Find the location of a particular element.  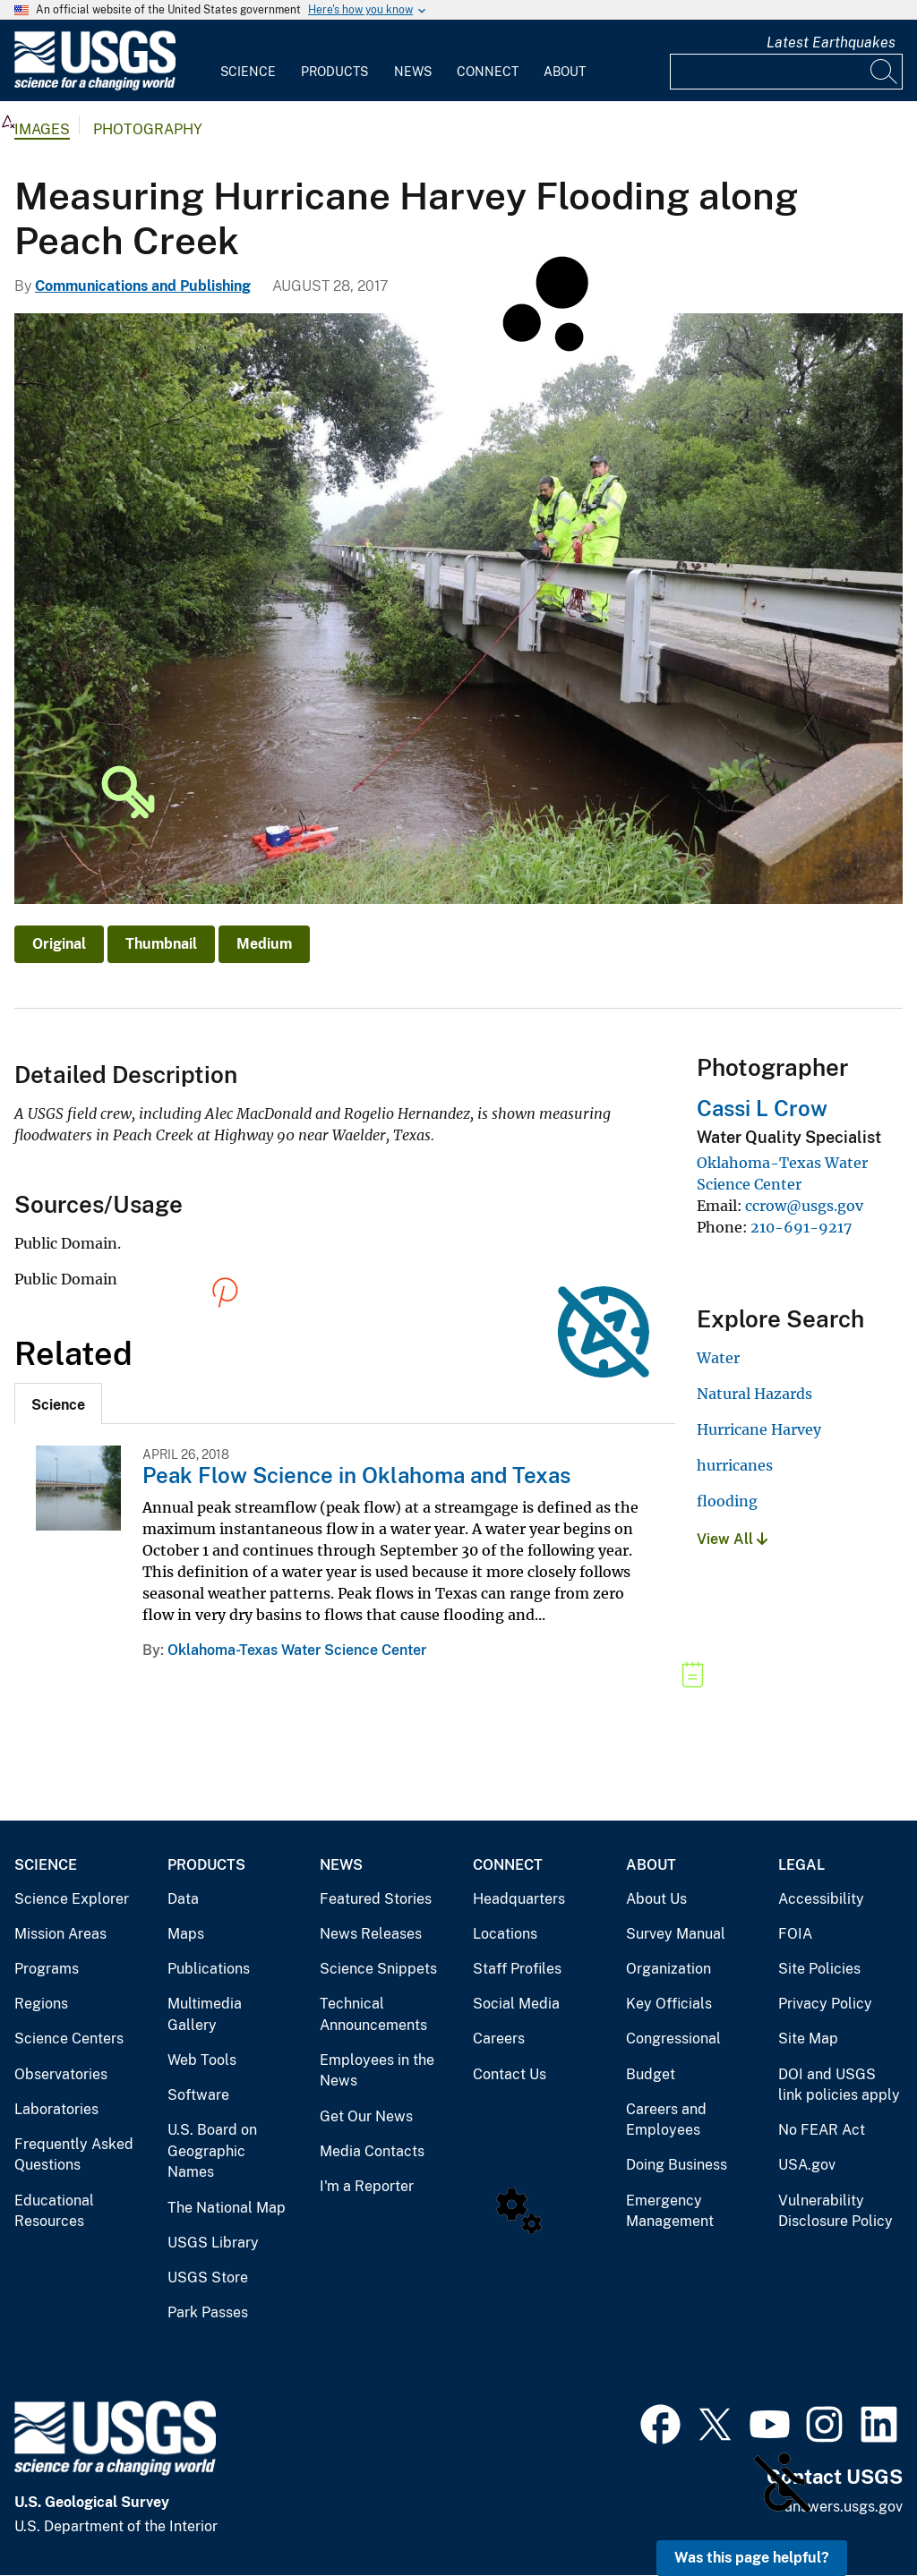

open notes or notepad app is located at coordinates (692, 1675).